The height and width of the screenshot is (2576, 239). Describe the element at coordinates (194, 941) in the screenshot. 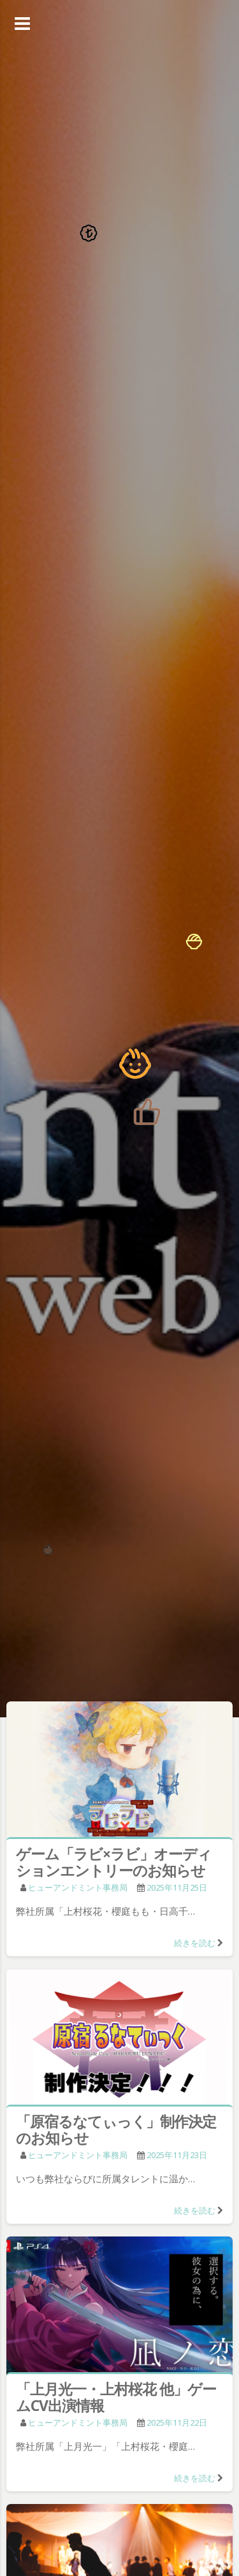

I see `view food or meal options` at that location.